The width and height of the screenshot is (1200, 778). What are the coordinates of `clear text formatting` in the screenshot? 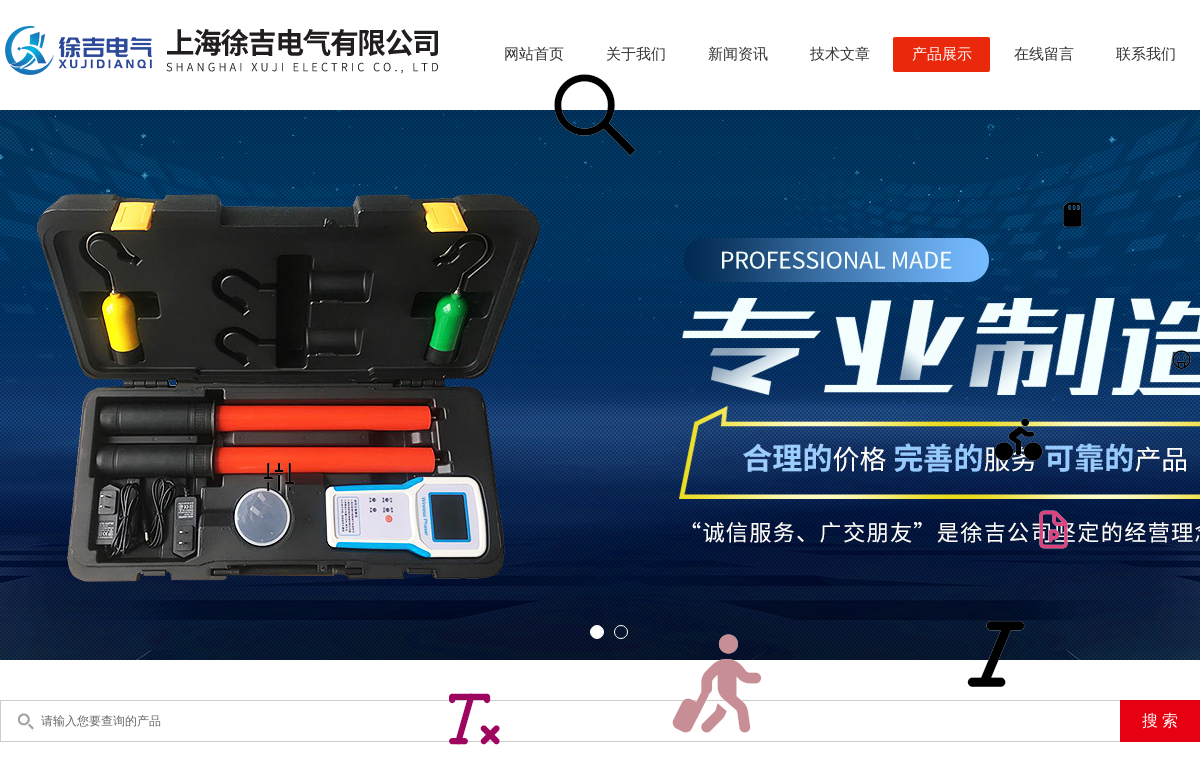 It's located at (468, 719).